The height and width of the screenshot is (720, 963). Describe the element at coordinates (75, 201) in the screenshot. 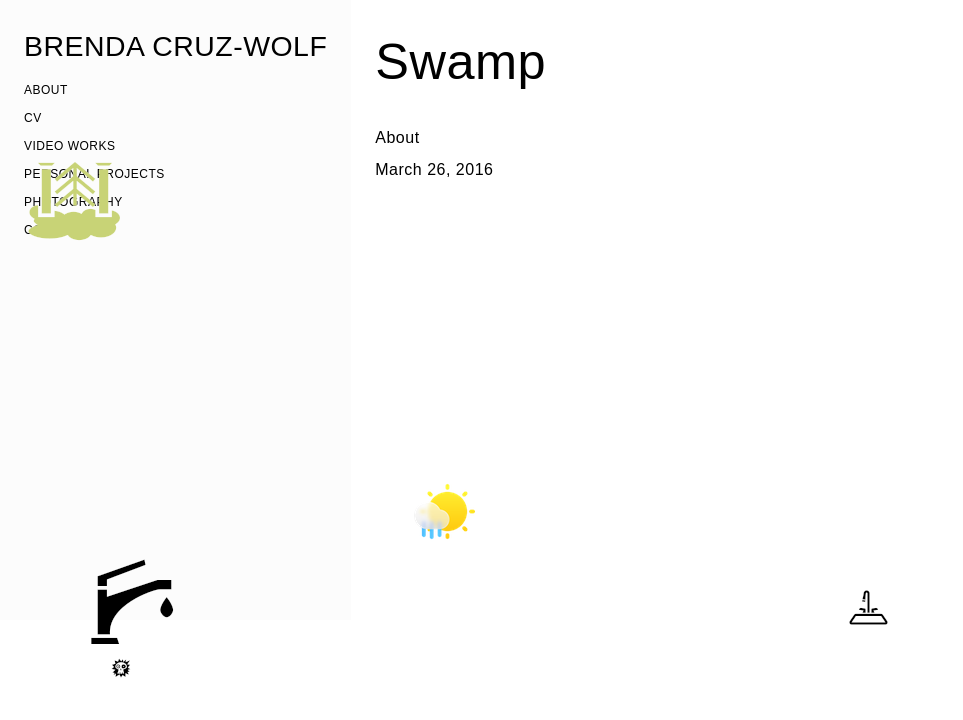

I see `access afterlife or celestial realm in game` at that location.